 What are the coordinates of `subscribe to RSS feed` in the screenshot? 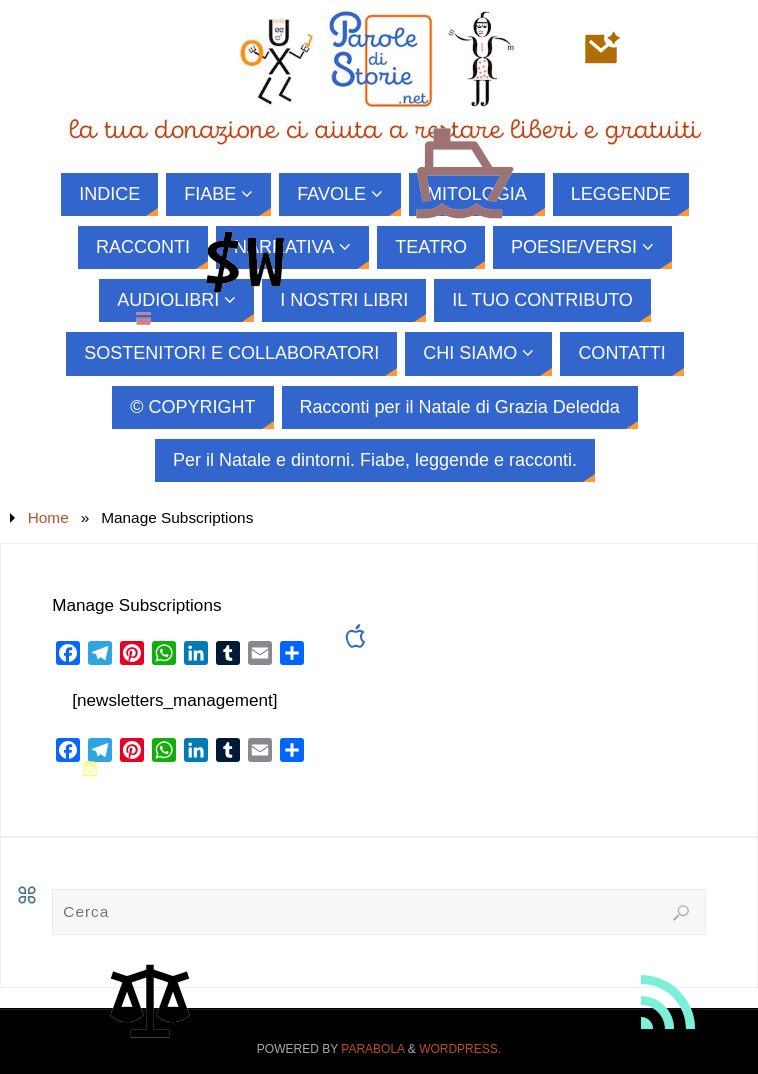 It's located at (668, 1002).